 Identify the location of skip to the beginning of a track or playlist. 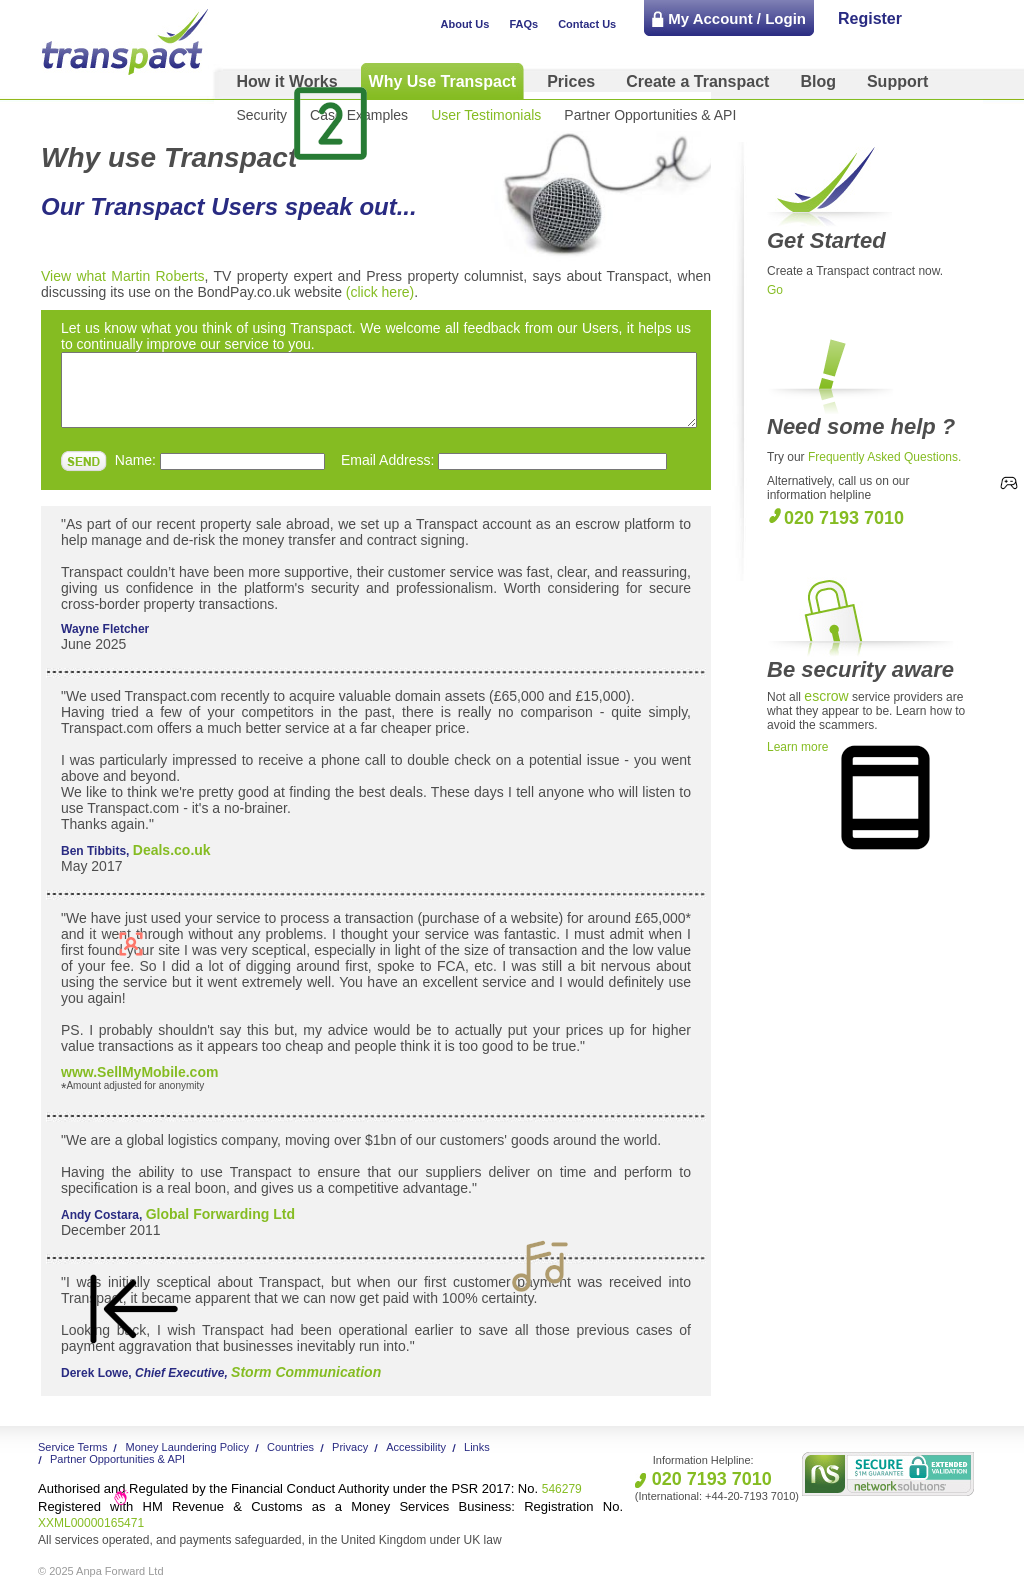
(132, 1309).